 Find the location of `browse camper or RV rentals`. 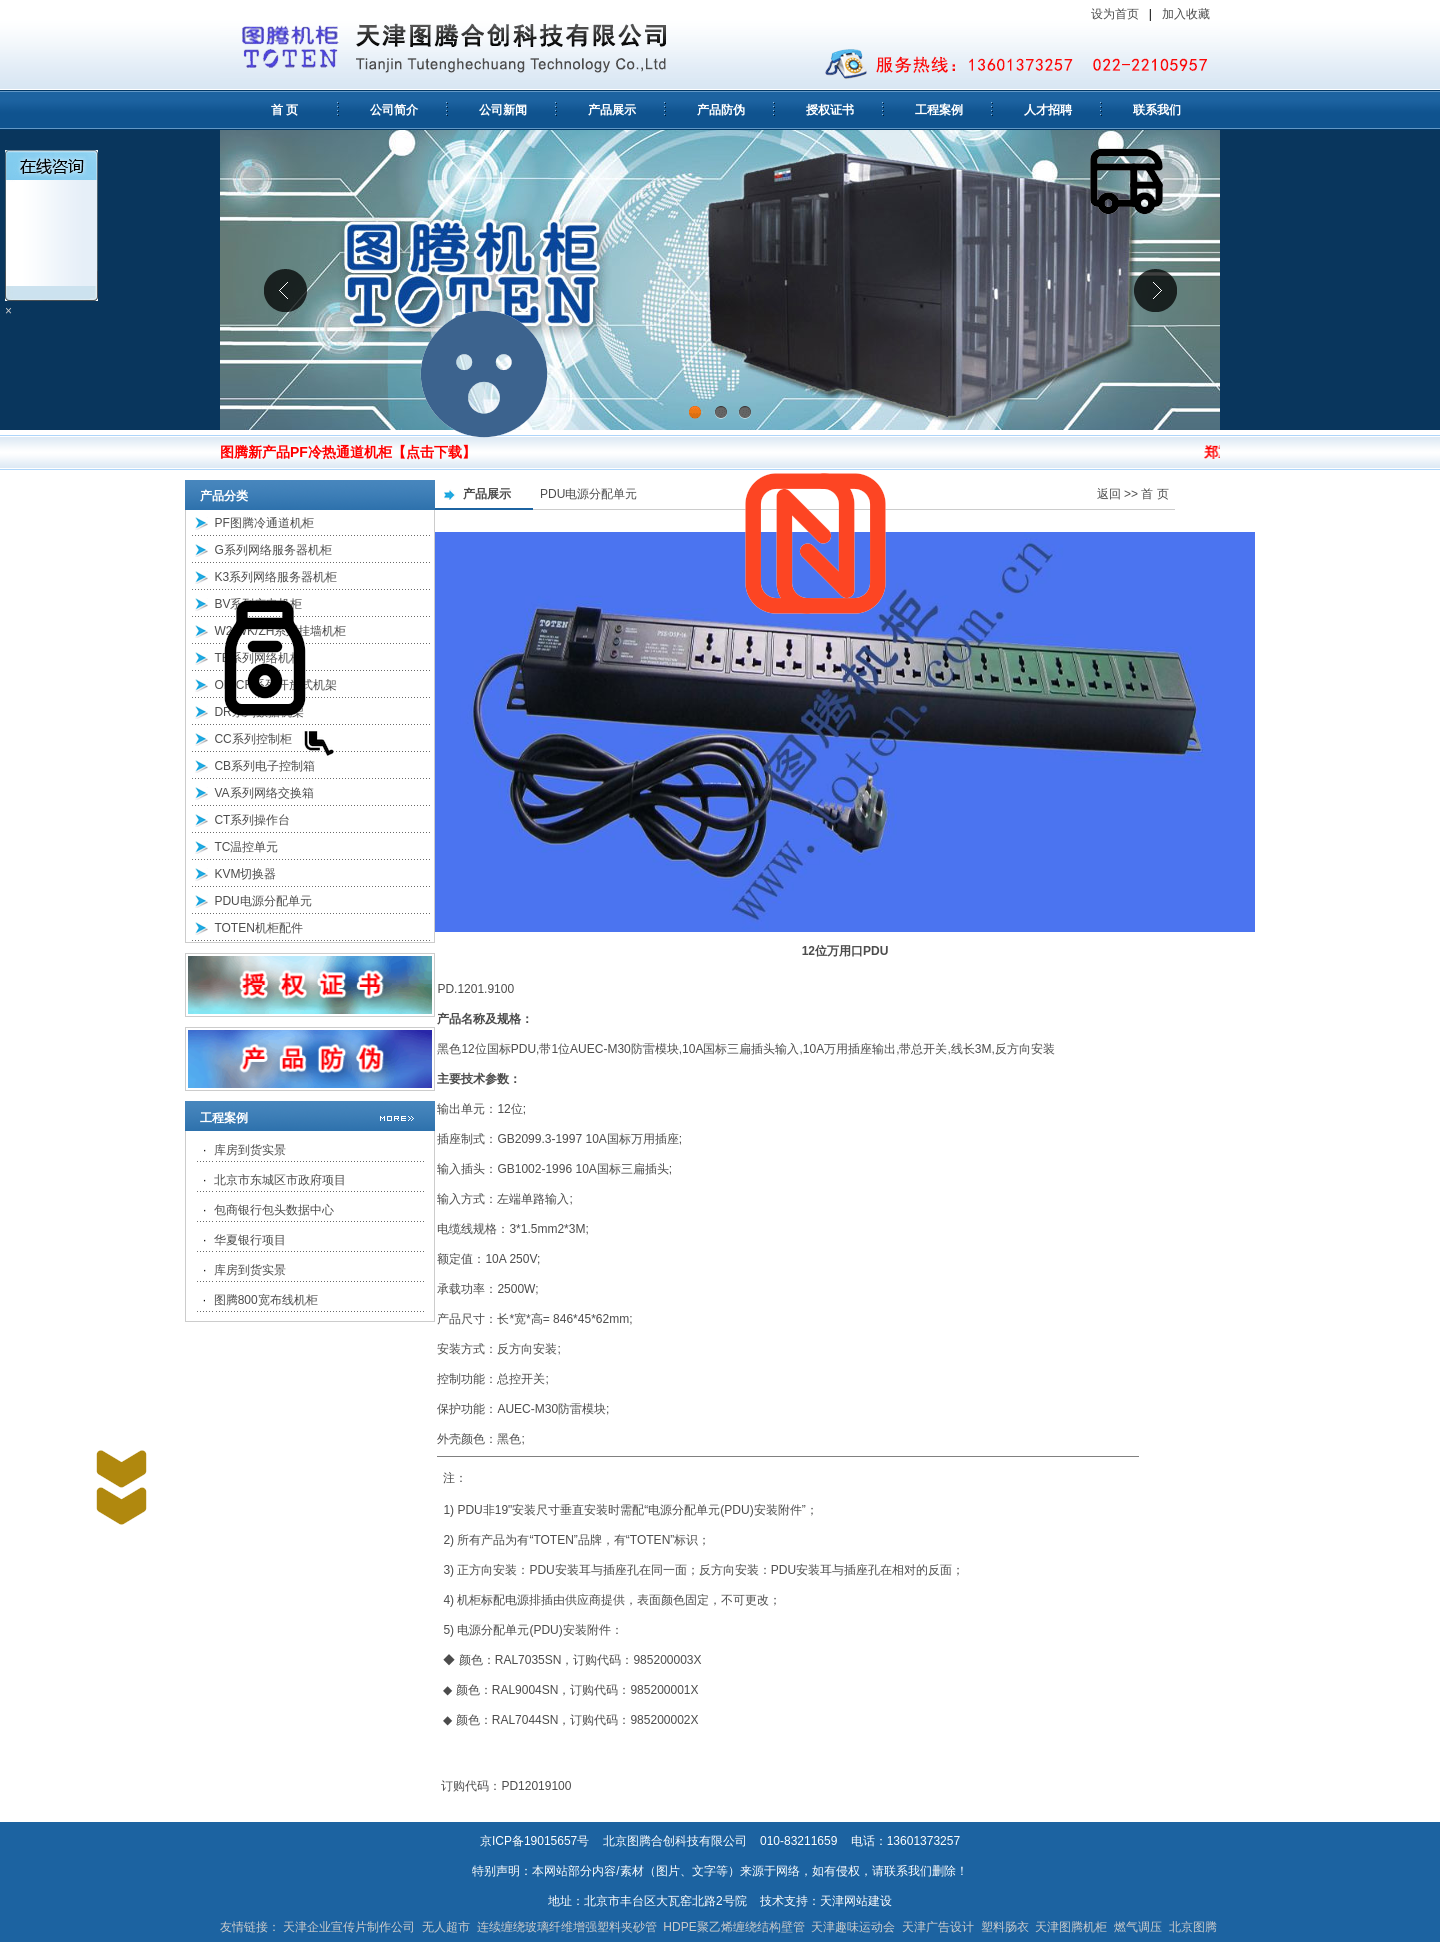

browse camper or RV rentals is located at coordinates (1126, 181).